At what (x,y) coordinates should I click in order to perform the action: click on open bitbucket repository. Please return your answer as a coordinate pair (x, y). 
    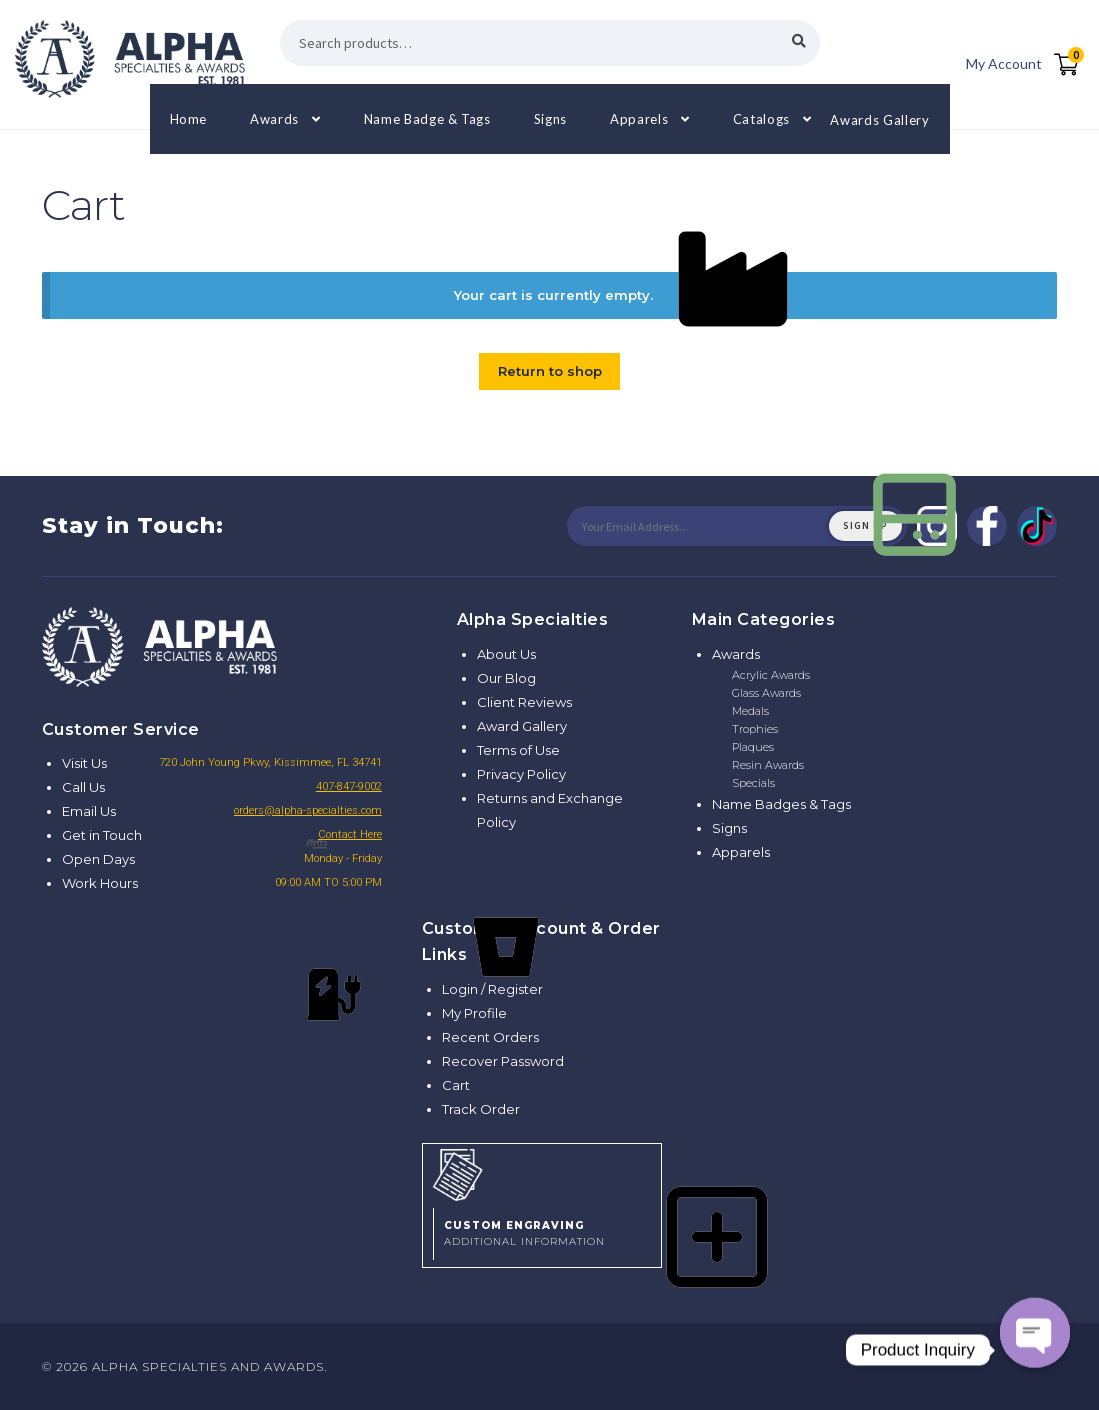
    Looking at the image, I should click on (506, 947).